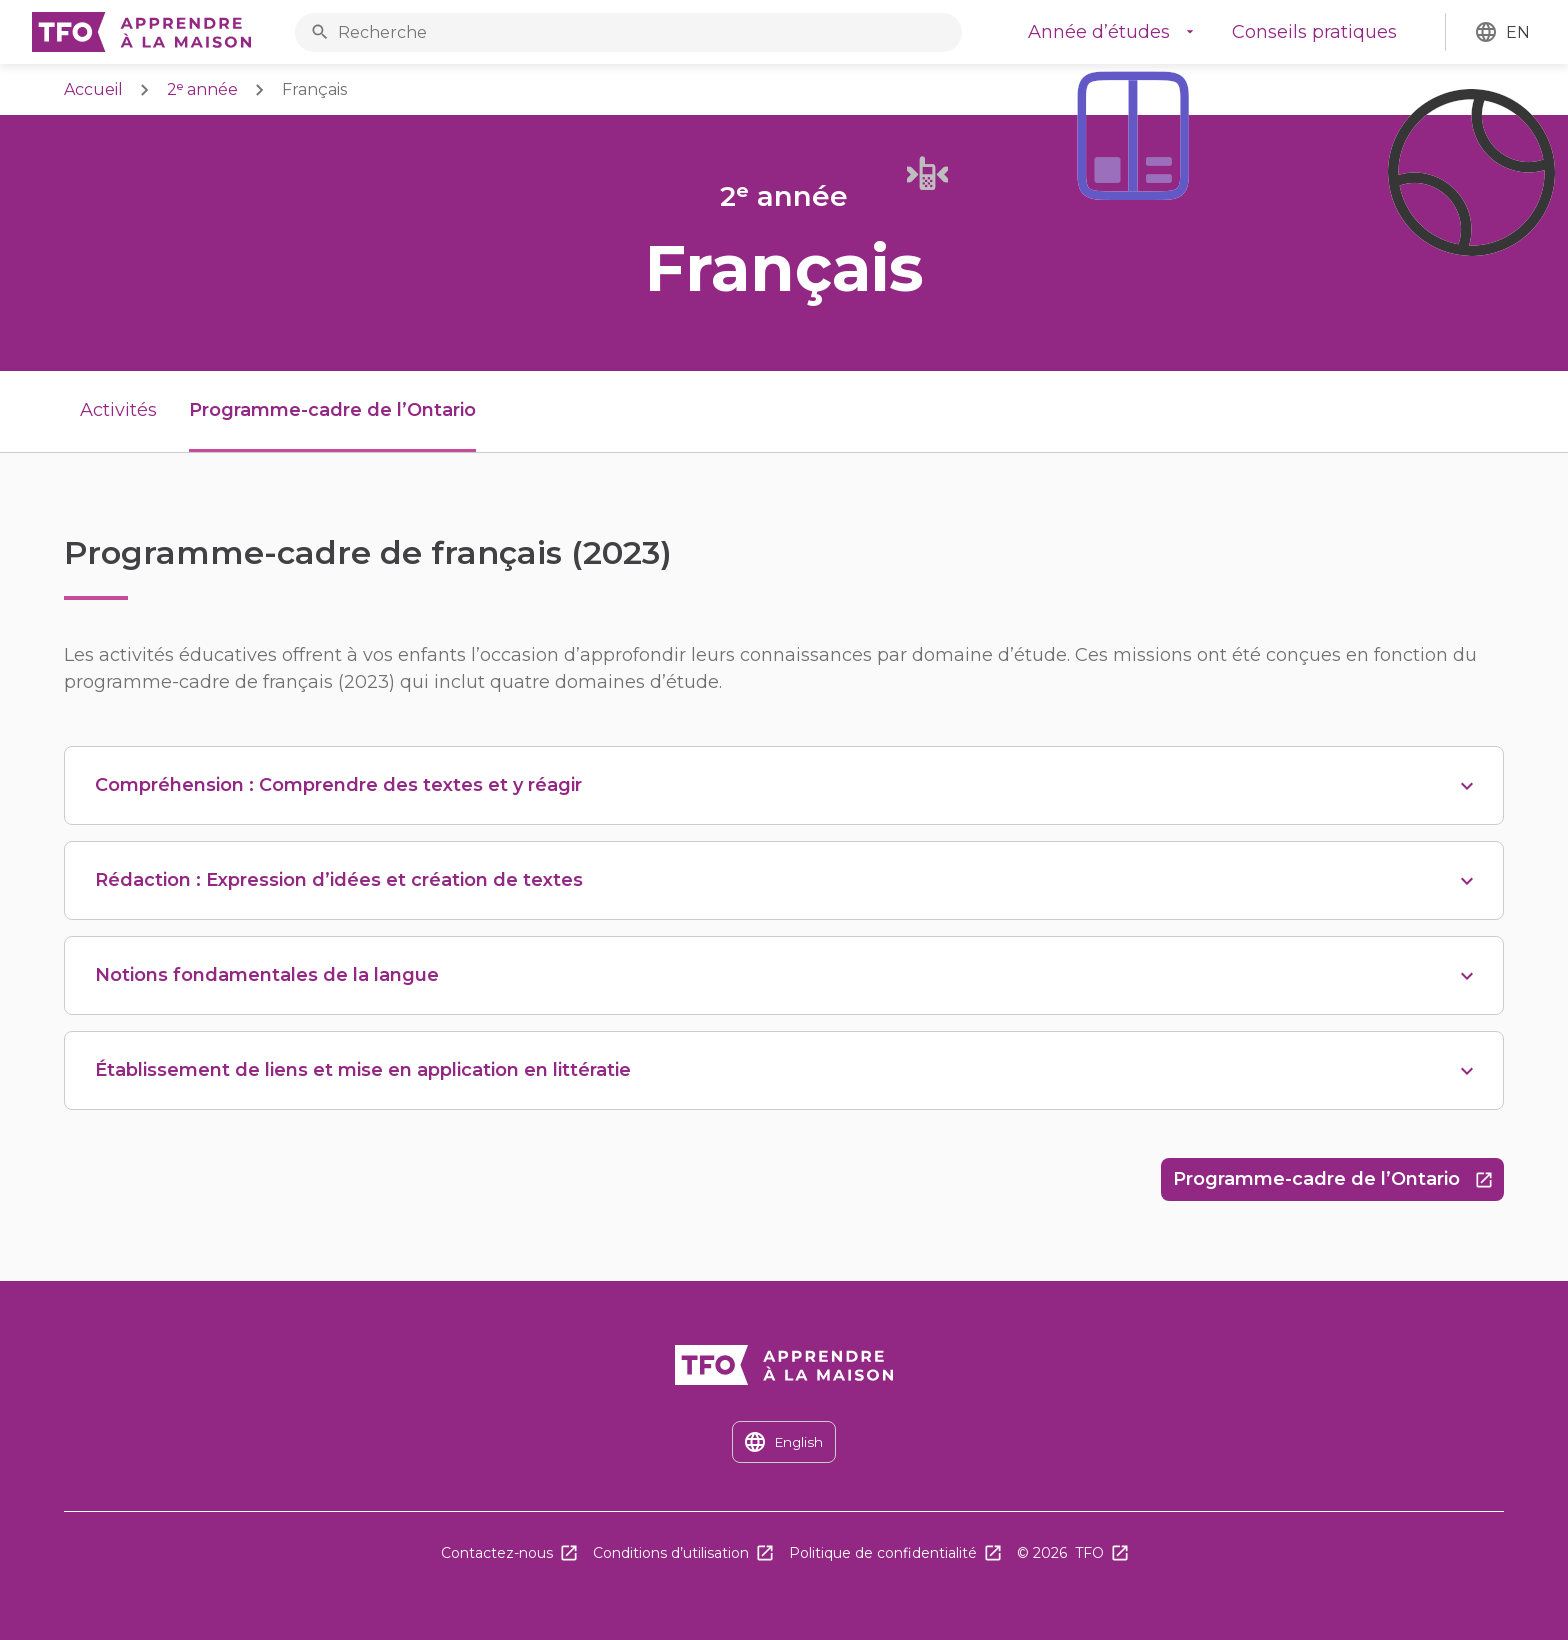  I want to click on indicates active cellular network connection, so click(927, 174).